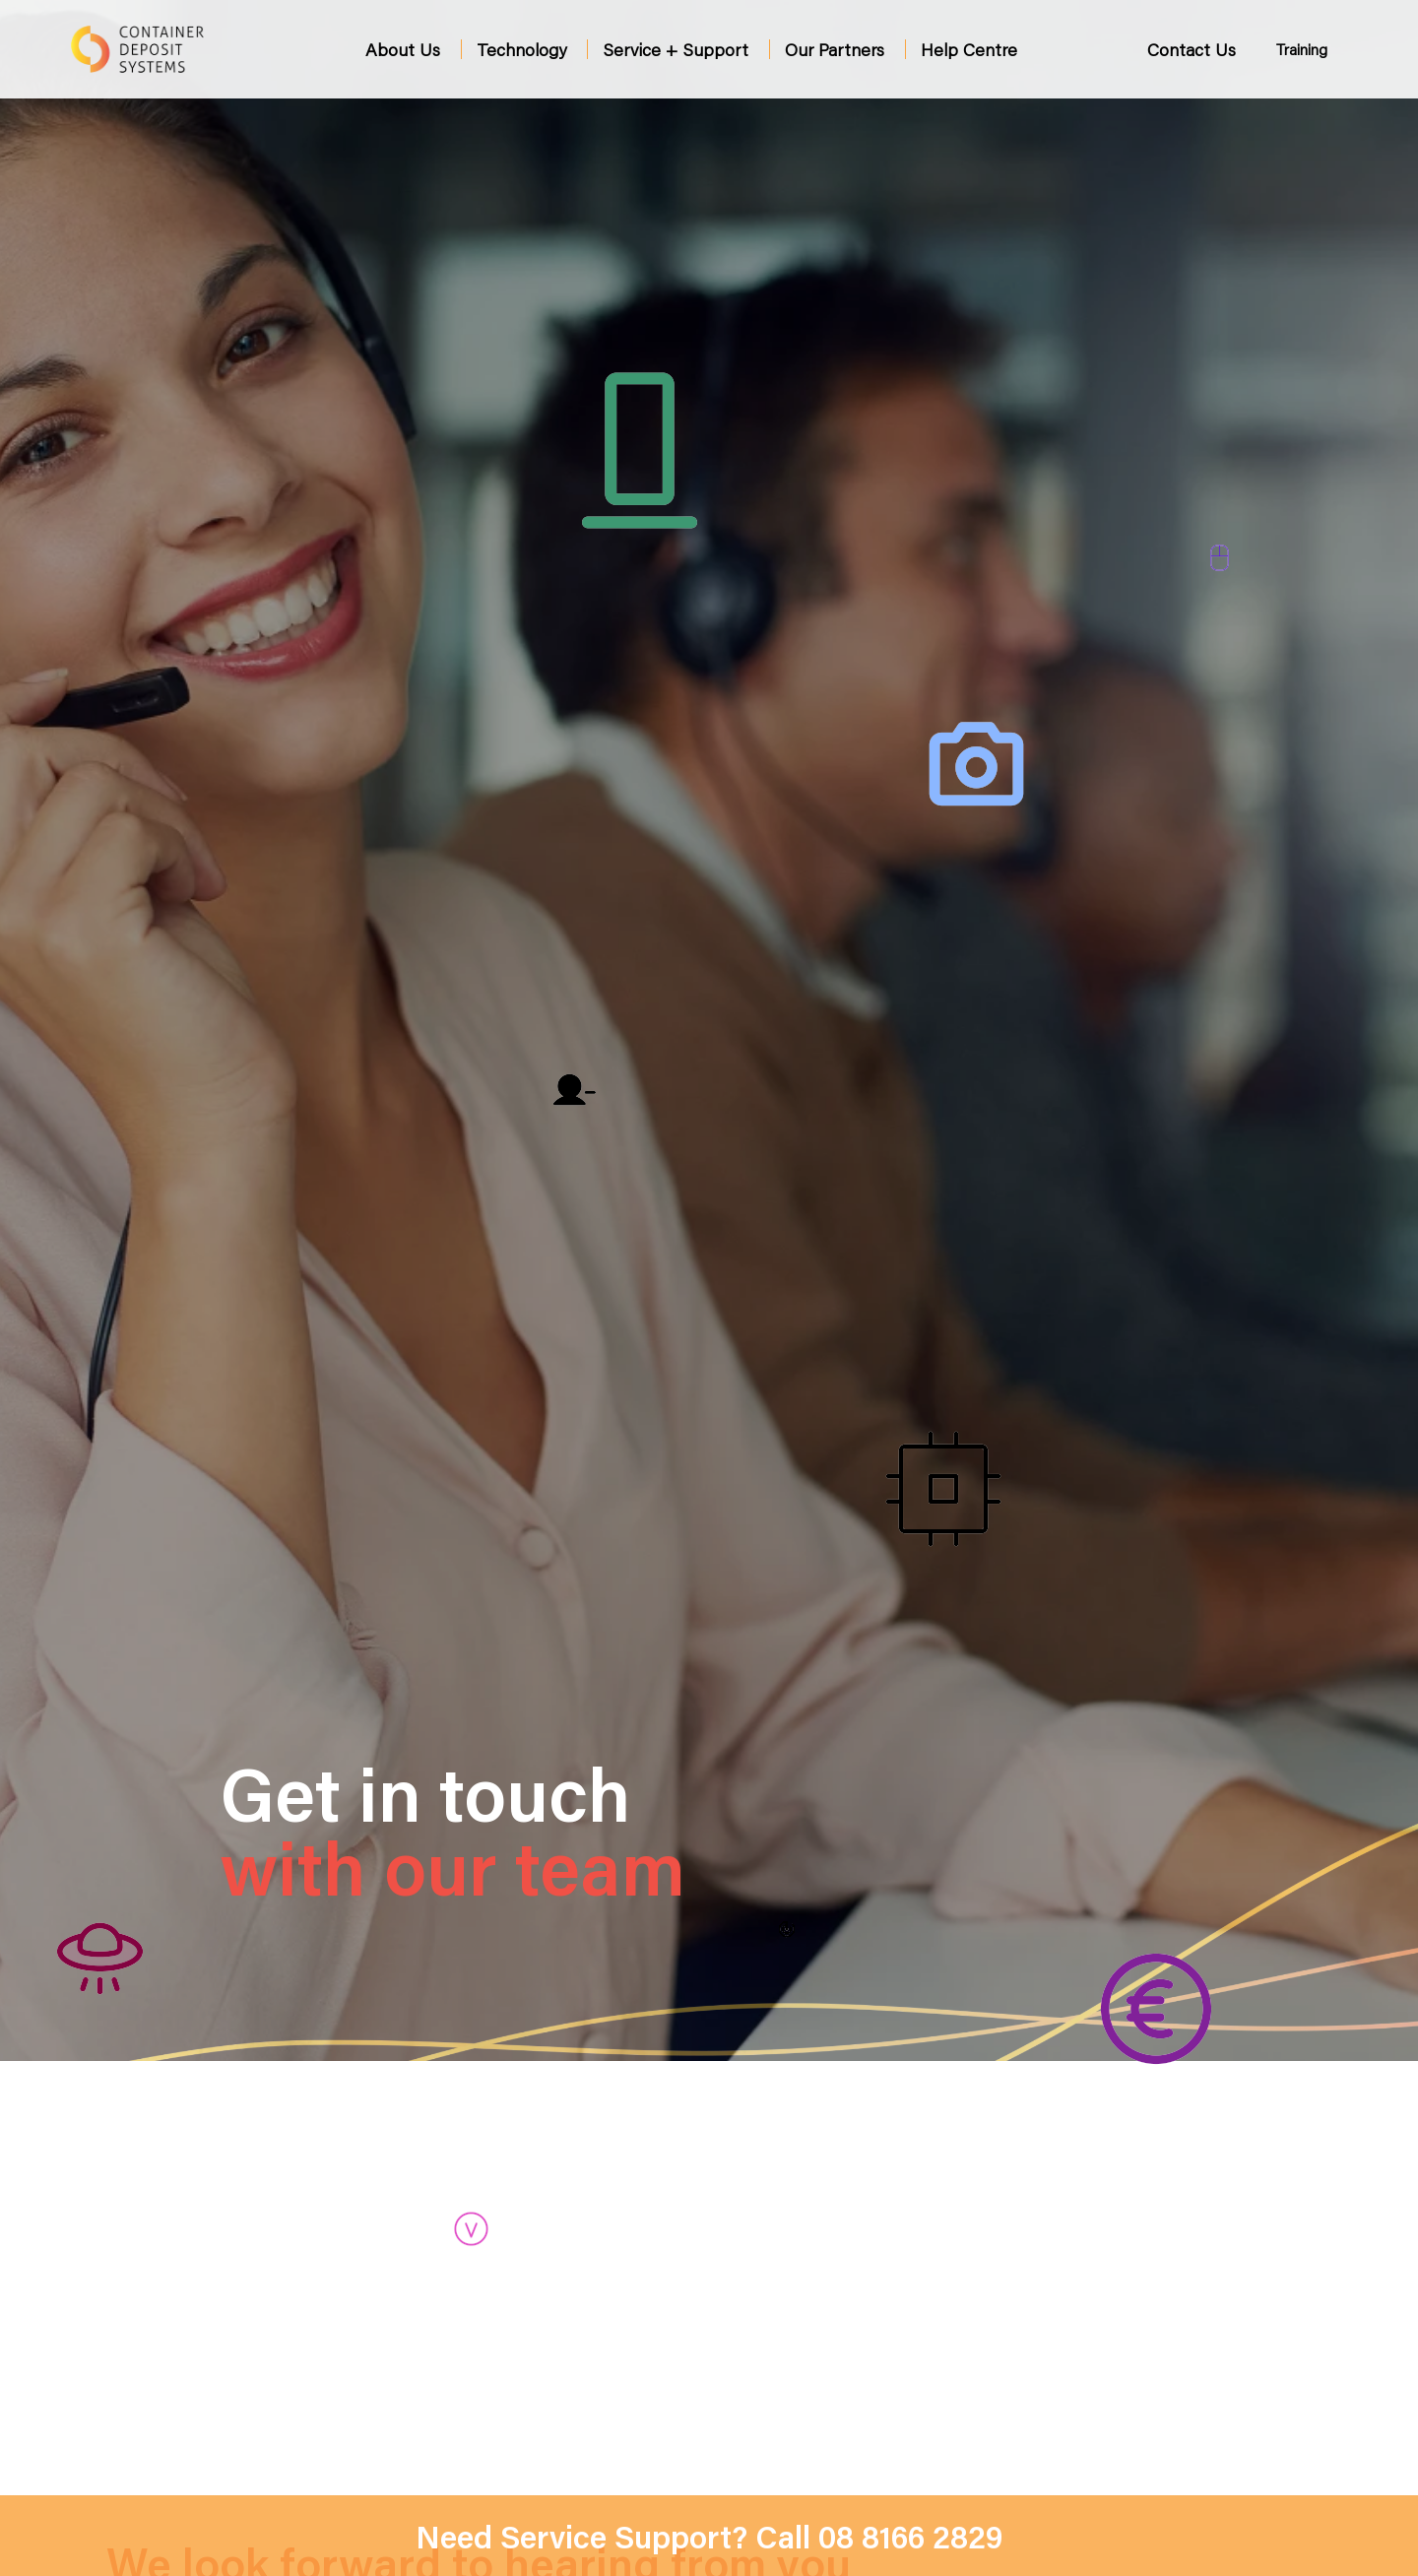  I want to click on take a photo, so click(976, 765).